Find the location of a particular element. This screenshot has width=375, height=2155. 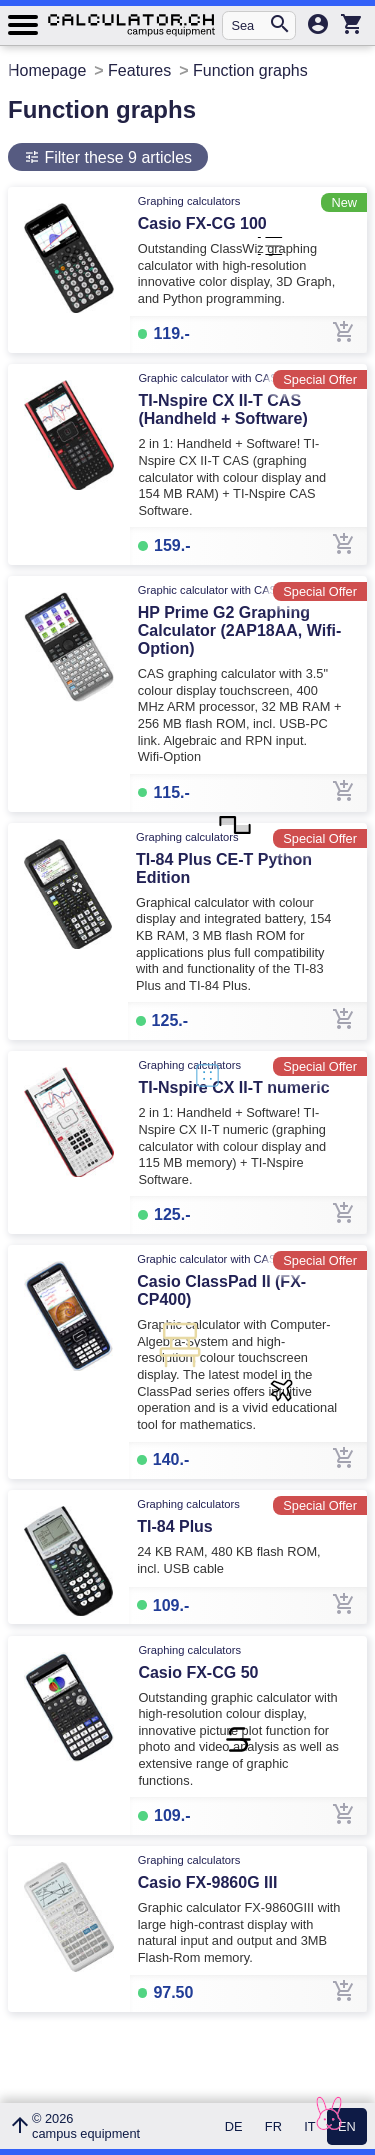

access pet or animal-related features is located at coordinates (329, 2114).